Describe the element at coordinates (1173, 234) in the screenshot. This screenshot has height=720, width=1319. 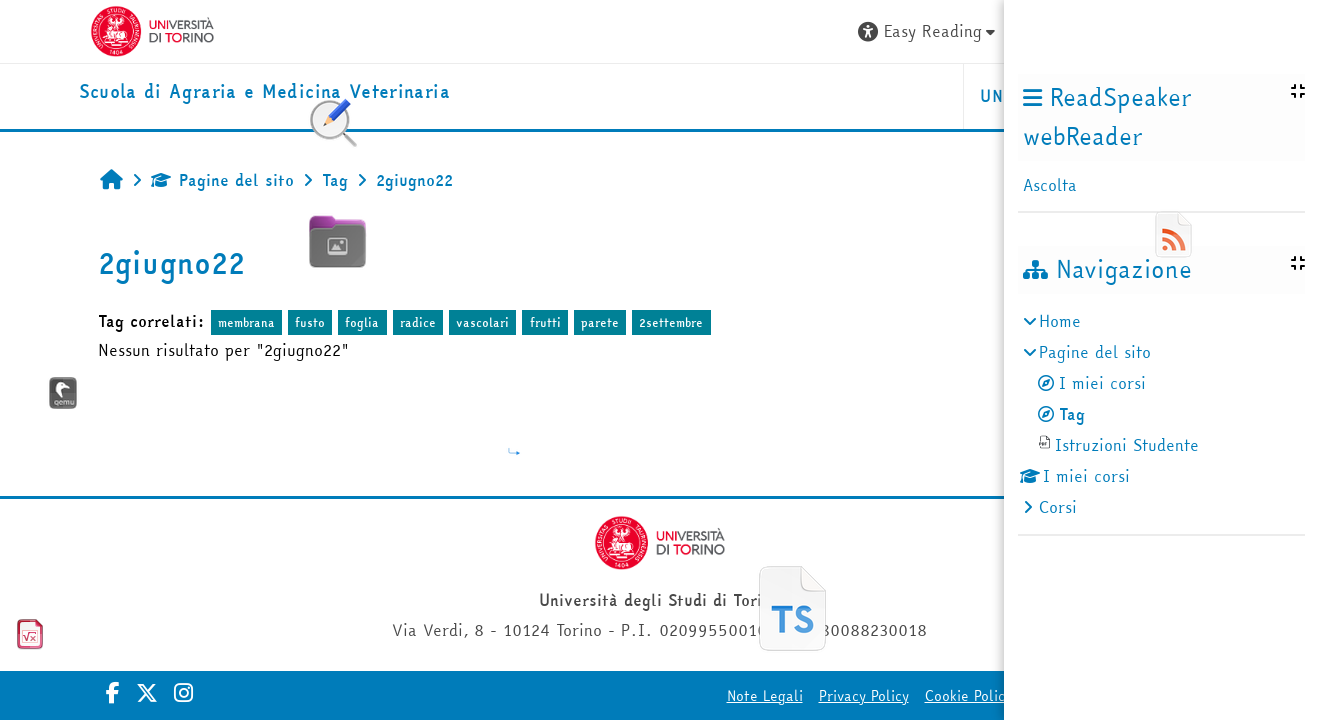
I see `an RSS feed file or subscription document` at that location.